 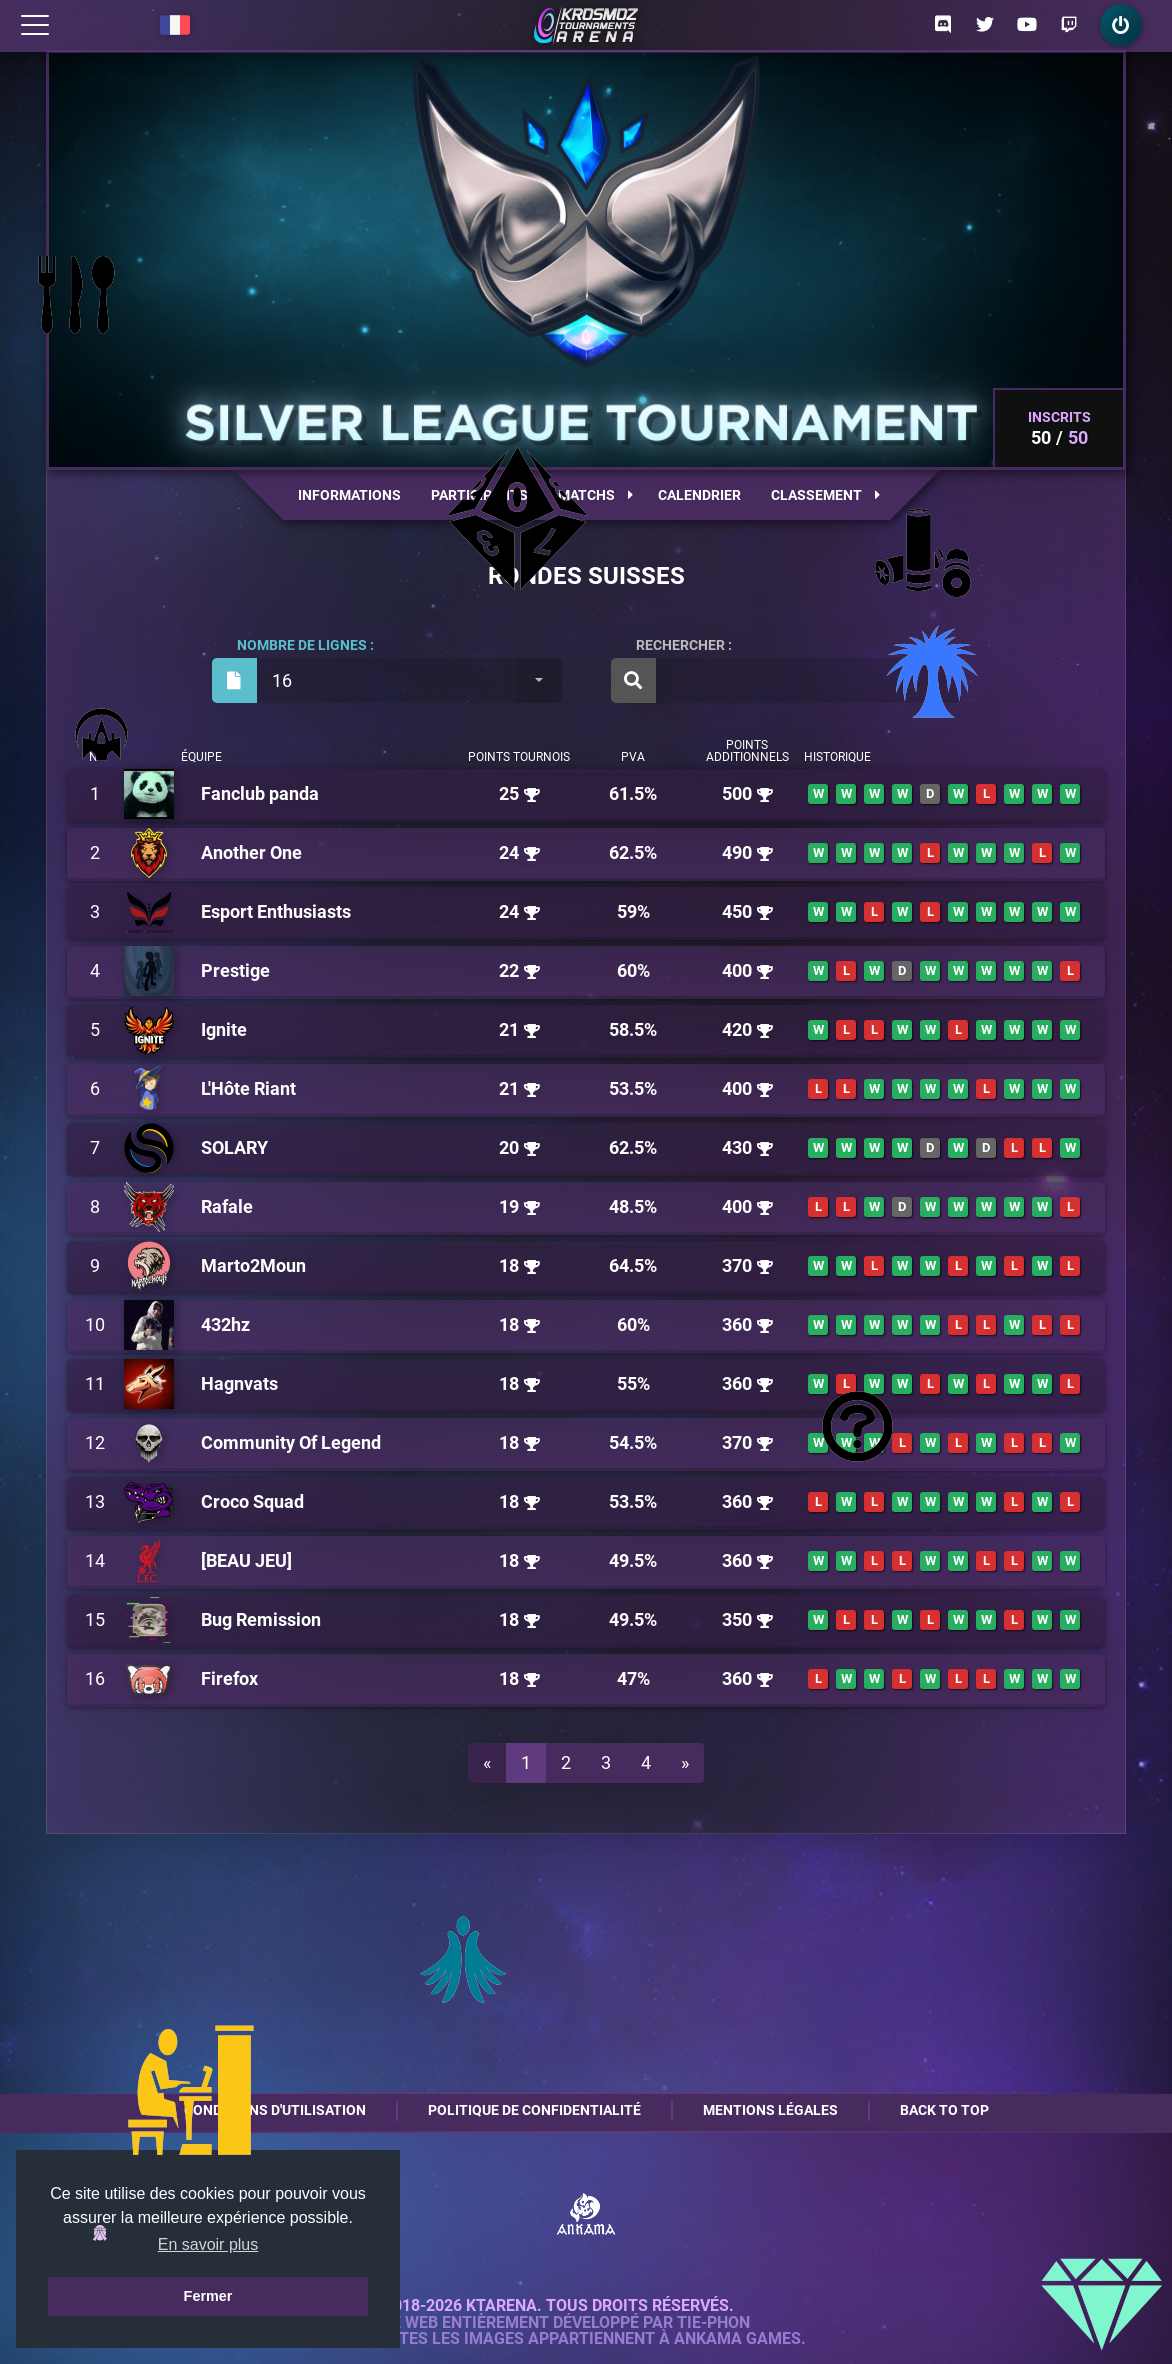 What do you see at coordinates (923, 553) in the screenshot?
I see `select shotgun ammo type` at bounding box center [923, 553].